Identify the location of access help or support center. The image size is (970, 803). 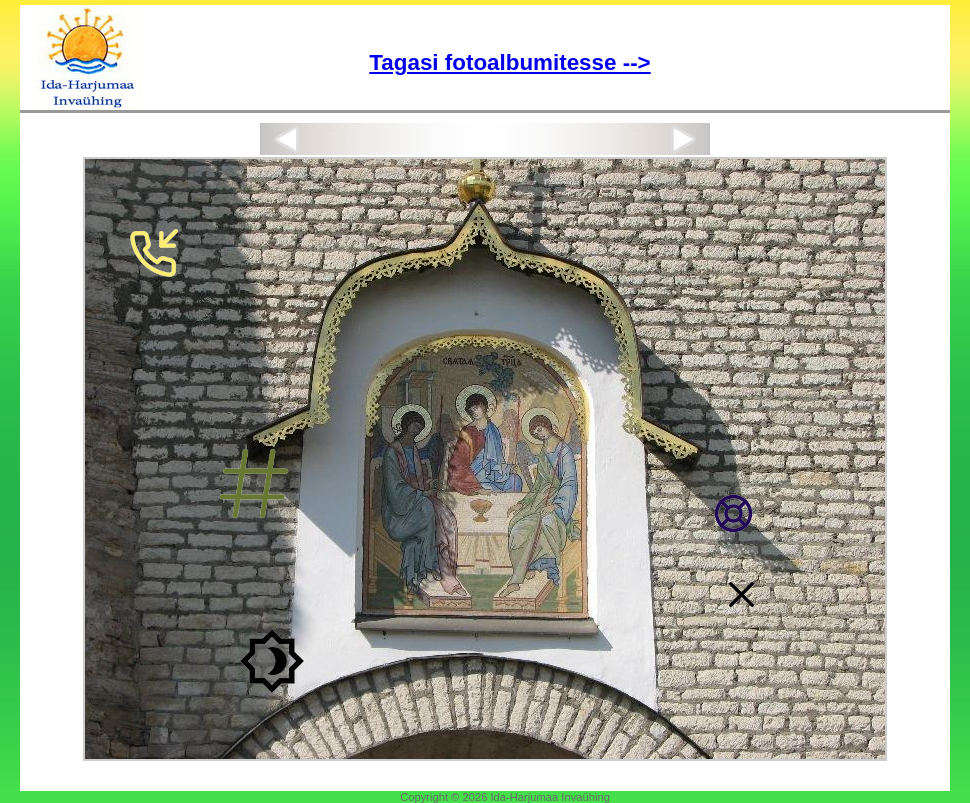
(733, 513).